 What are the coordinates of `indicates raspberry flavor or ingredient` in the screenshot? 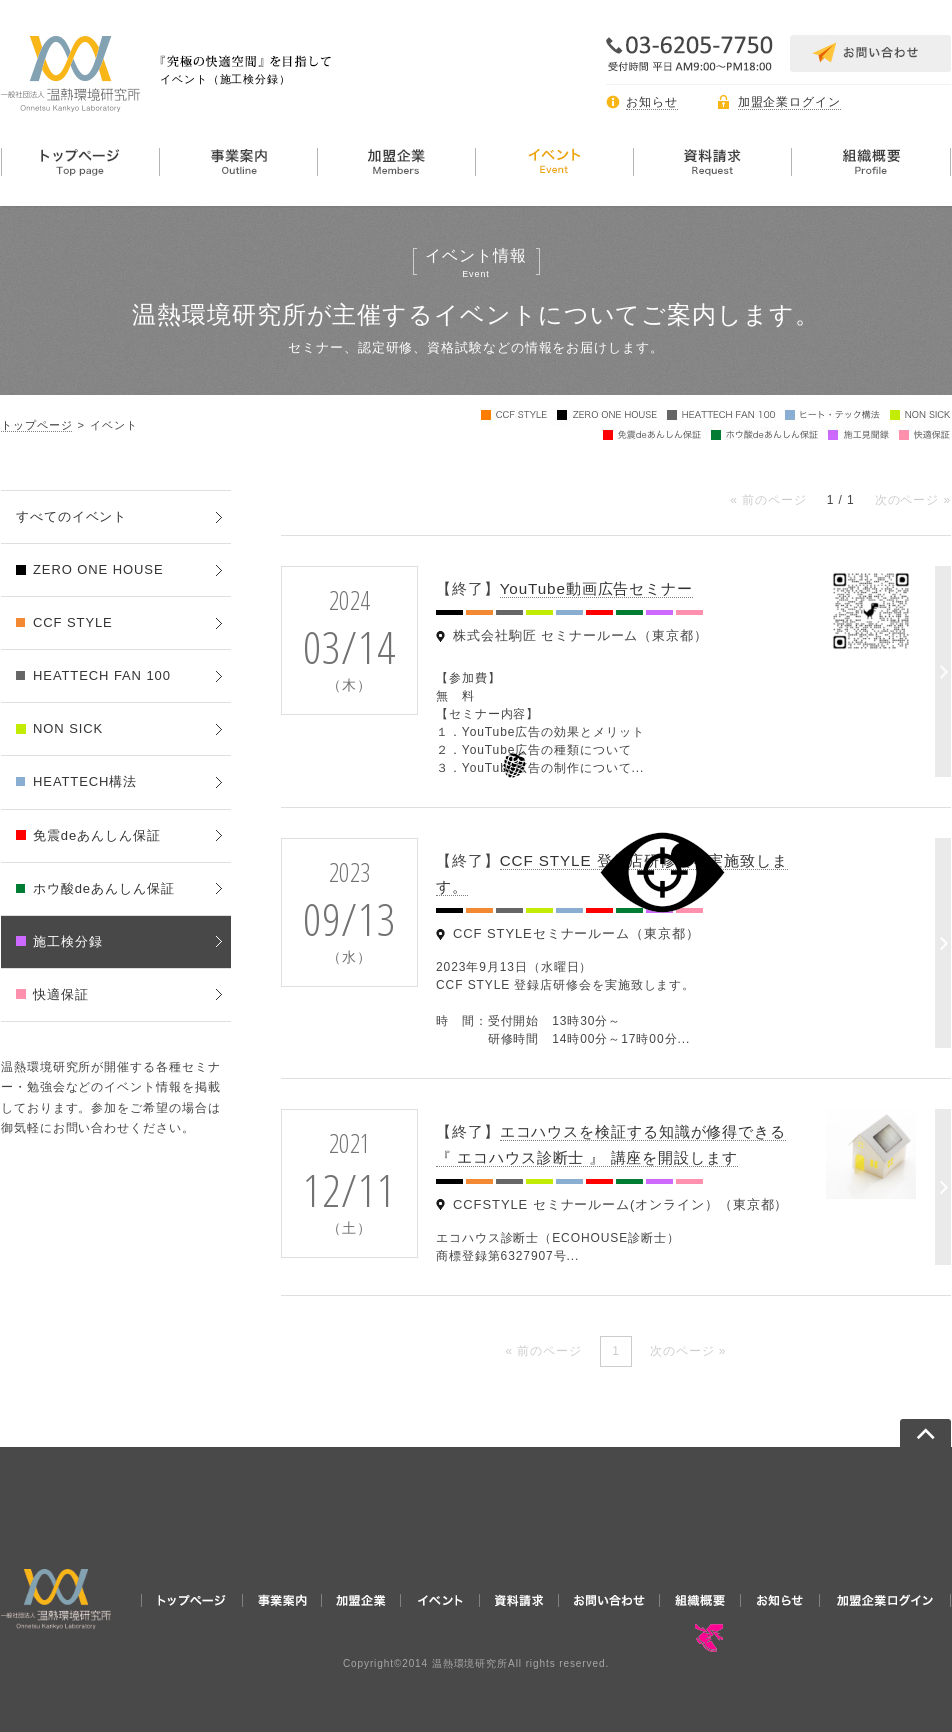 It's located at (514, 764).